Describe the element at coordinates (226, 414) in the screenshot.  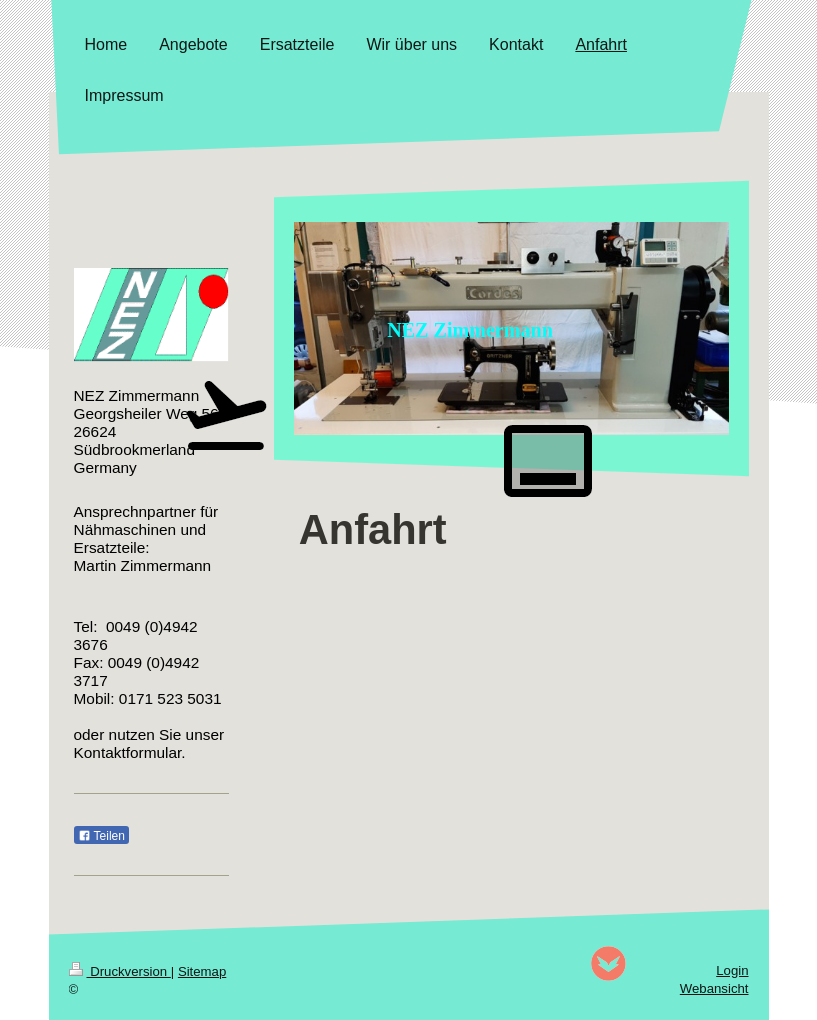
I see `view flight departure information` at that location.